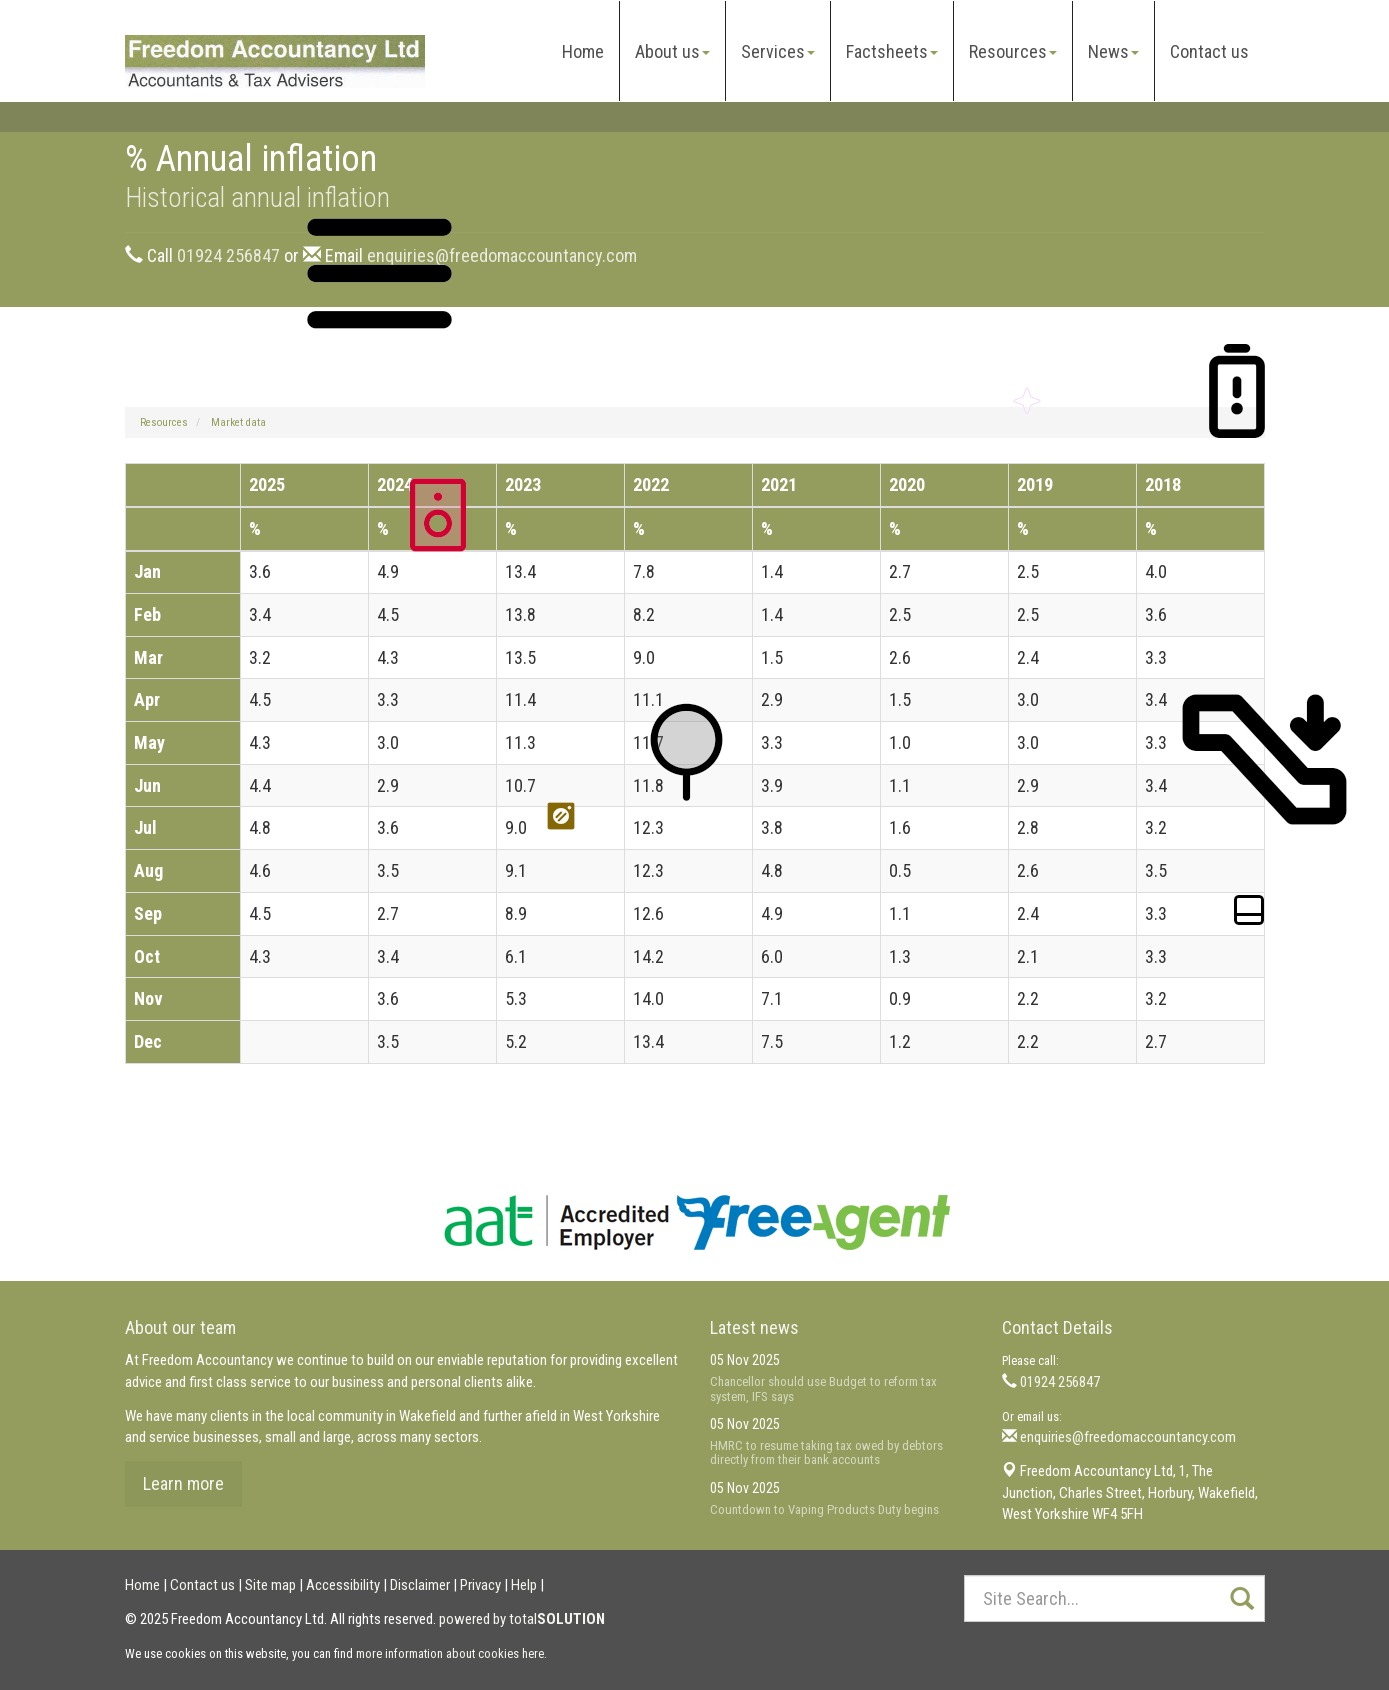 This screenshot has height=1690, width=1389. Describe the element at coordinates (1249, 910) in the screenshot. I see `toggle bottom panel visibility` at that location.